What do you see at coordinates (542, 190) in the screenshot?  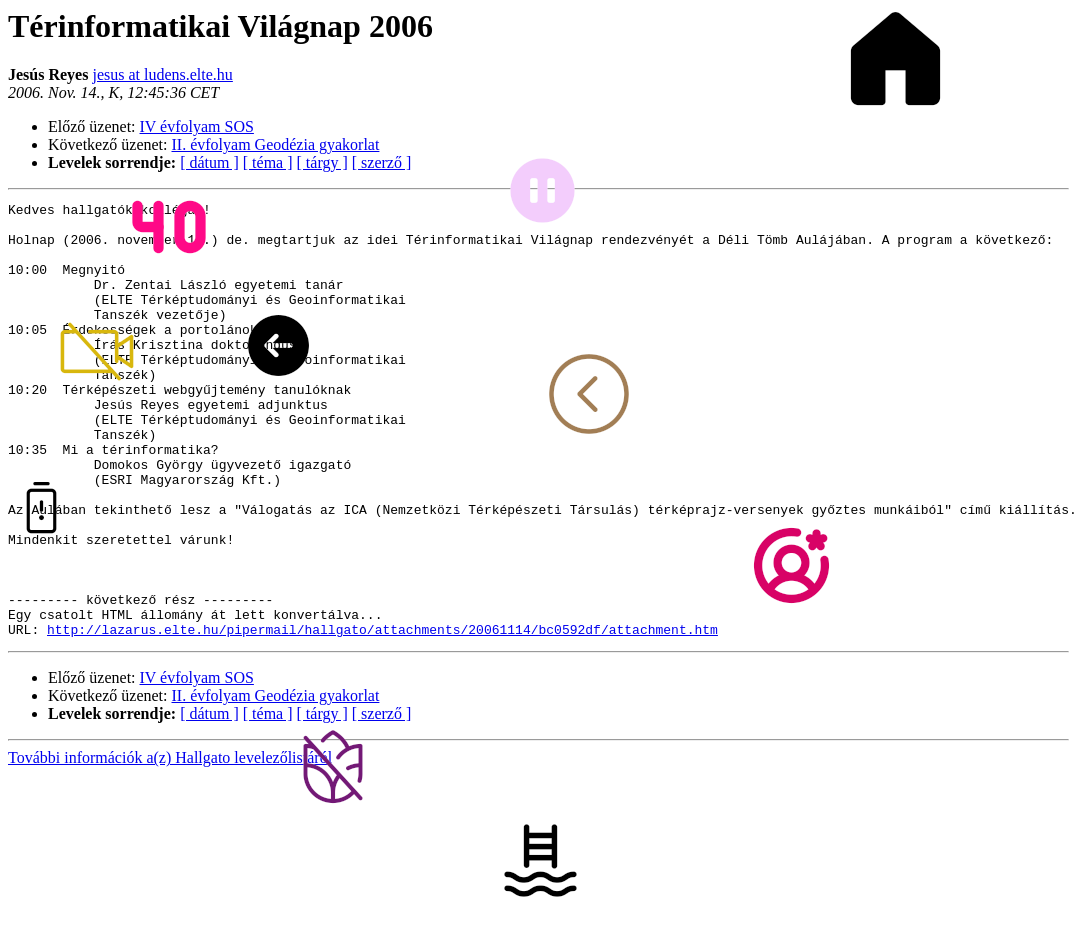 I see `pause media playback` at bounding box center [542, 190].